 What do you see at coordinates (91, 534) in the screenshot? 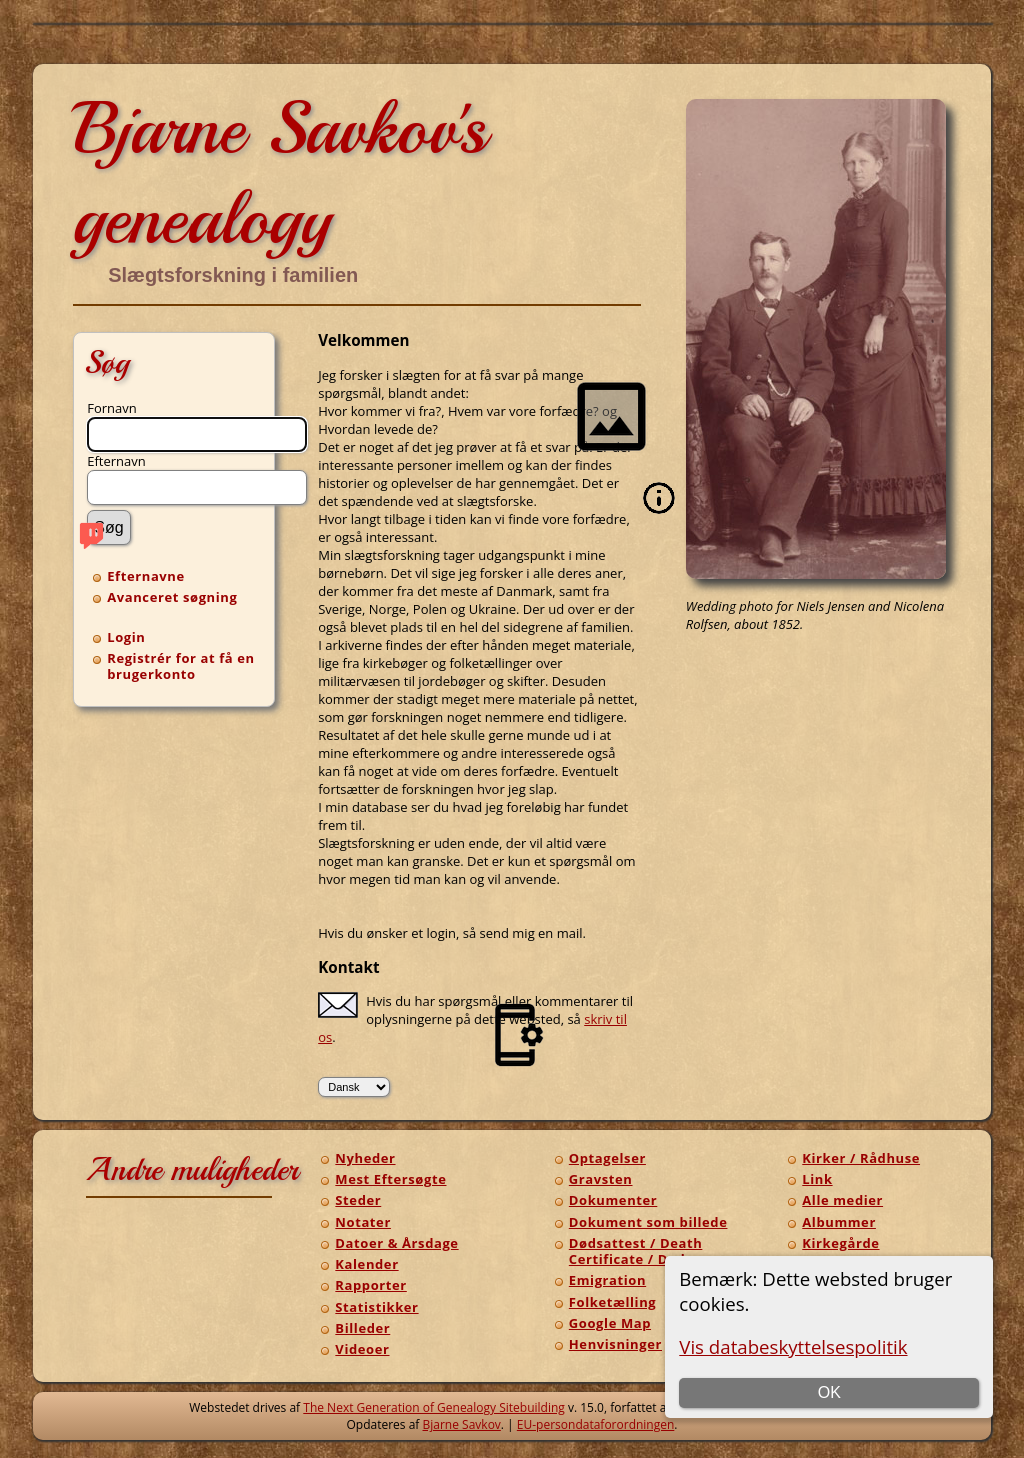
I see `open Twitch app` at bounding box center [91, 534].